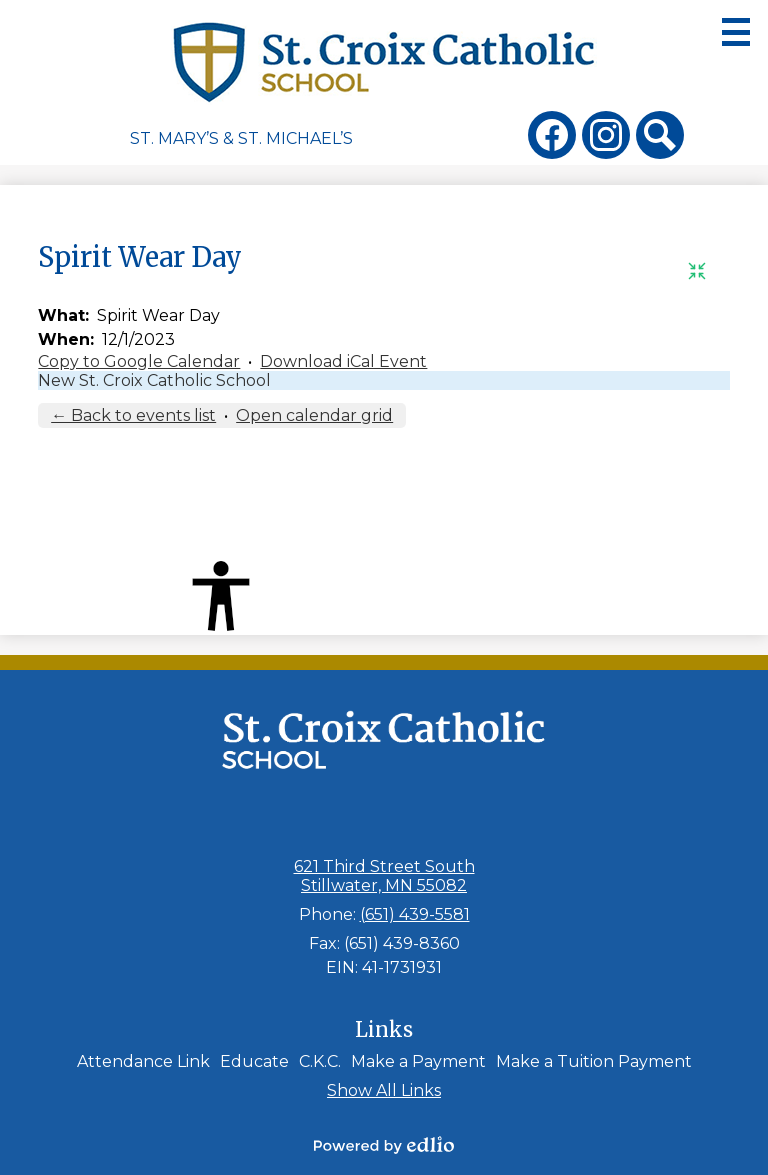 This screenshot has height=1175, width=768. What do you see at coordinates (221, 596) in the screenshot?
I see `accessibility settings` at bounding box center [221, 596].